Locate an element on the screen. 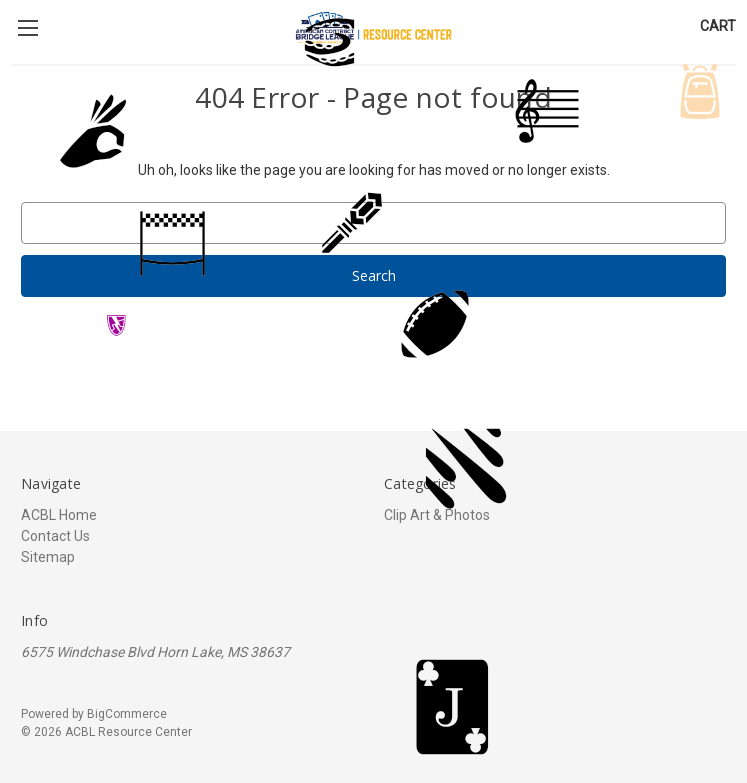  jack of clubs playing card is located at coordinates (452, 707).